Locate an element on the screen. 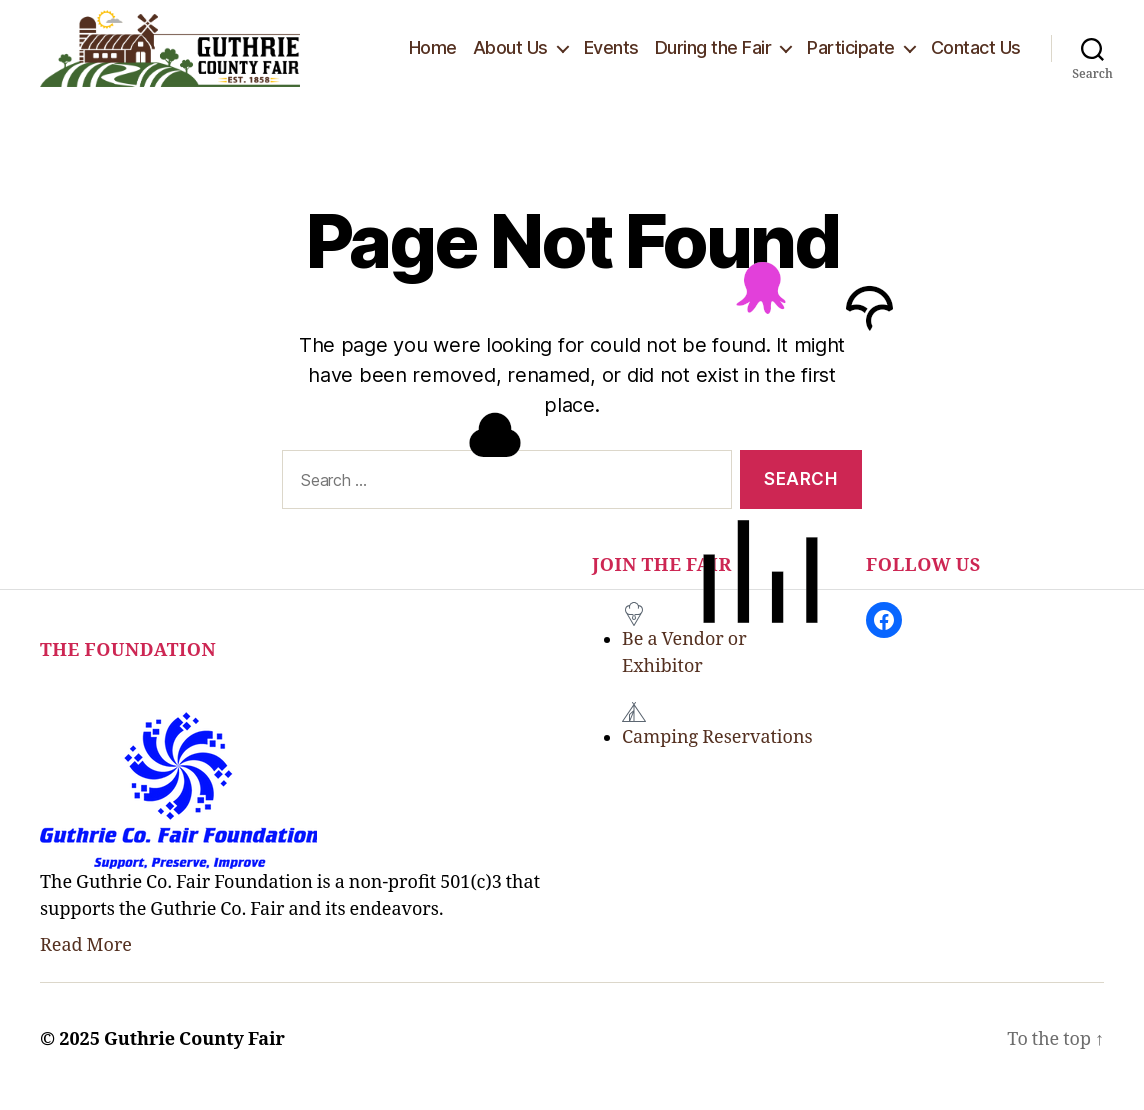 The width and height of the screenshot is (1144, 1110). link to Codecov code coverage service is located at coordinates (869, 308).